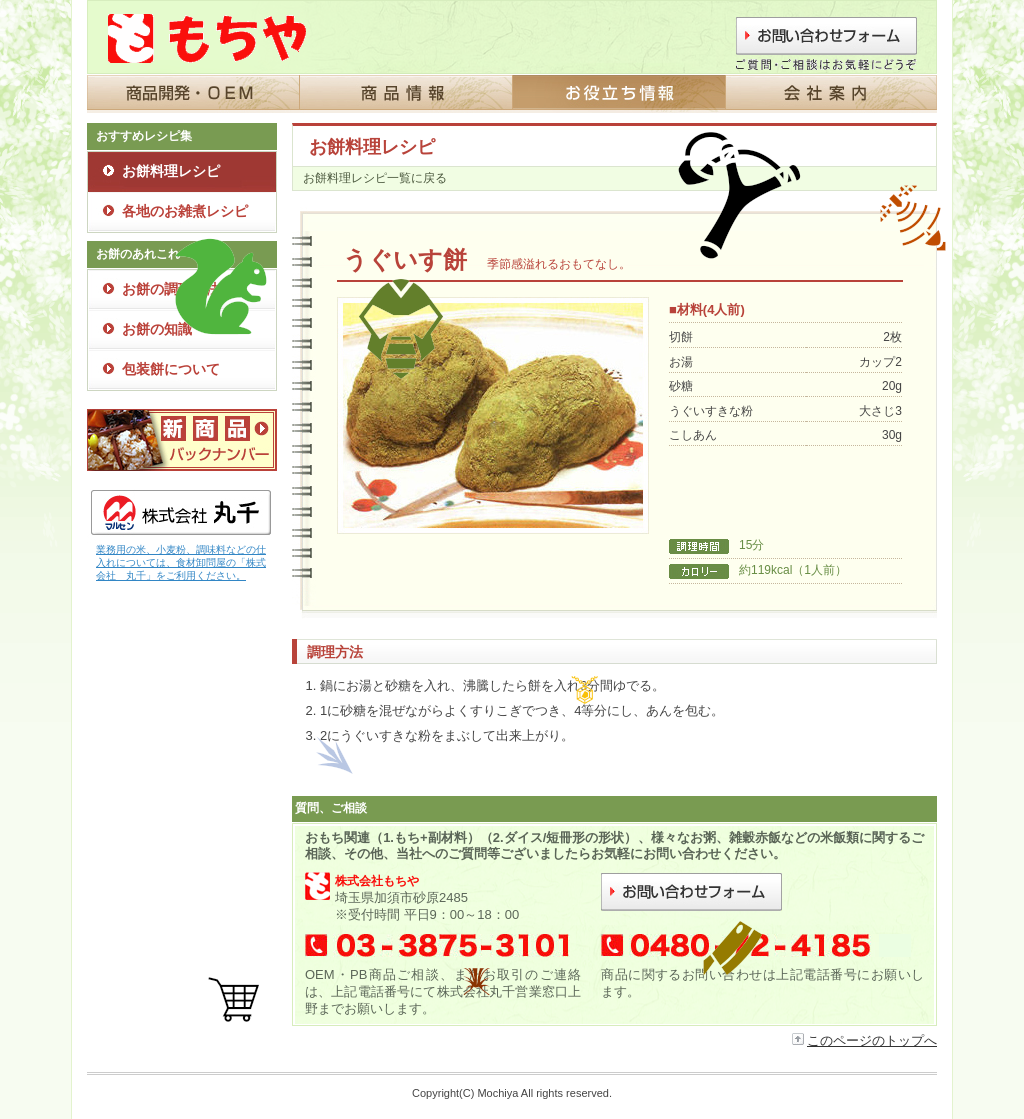 The image size is (1024, 1119). What do you see at coordinates (235, 999) in the screenshot?
I see `view your shopping cart` at bounding box center [235, 999].